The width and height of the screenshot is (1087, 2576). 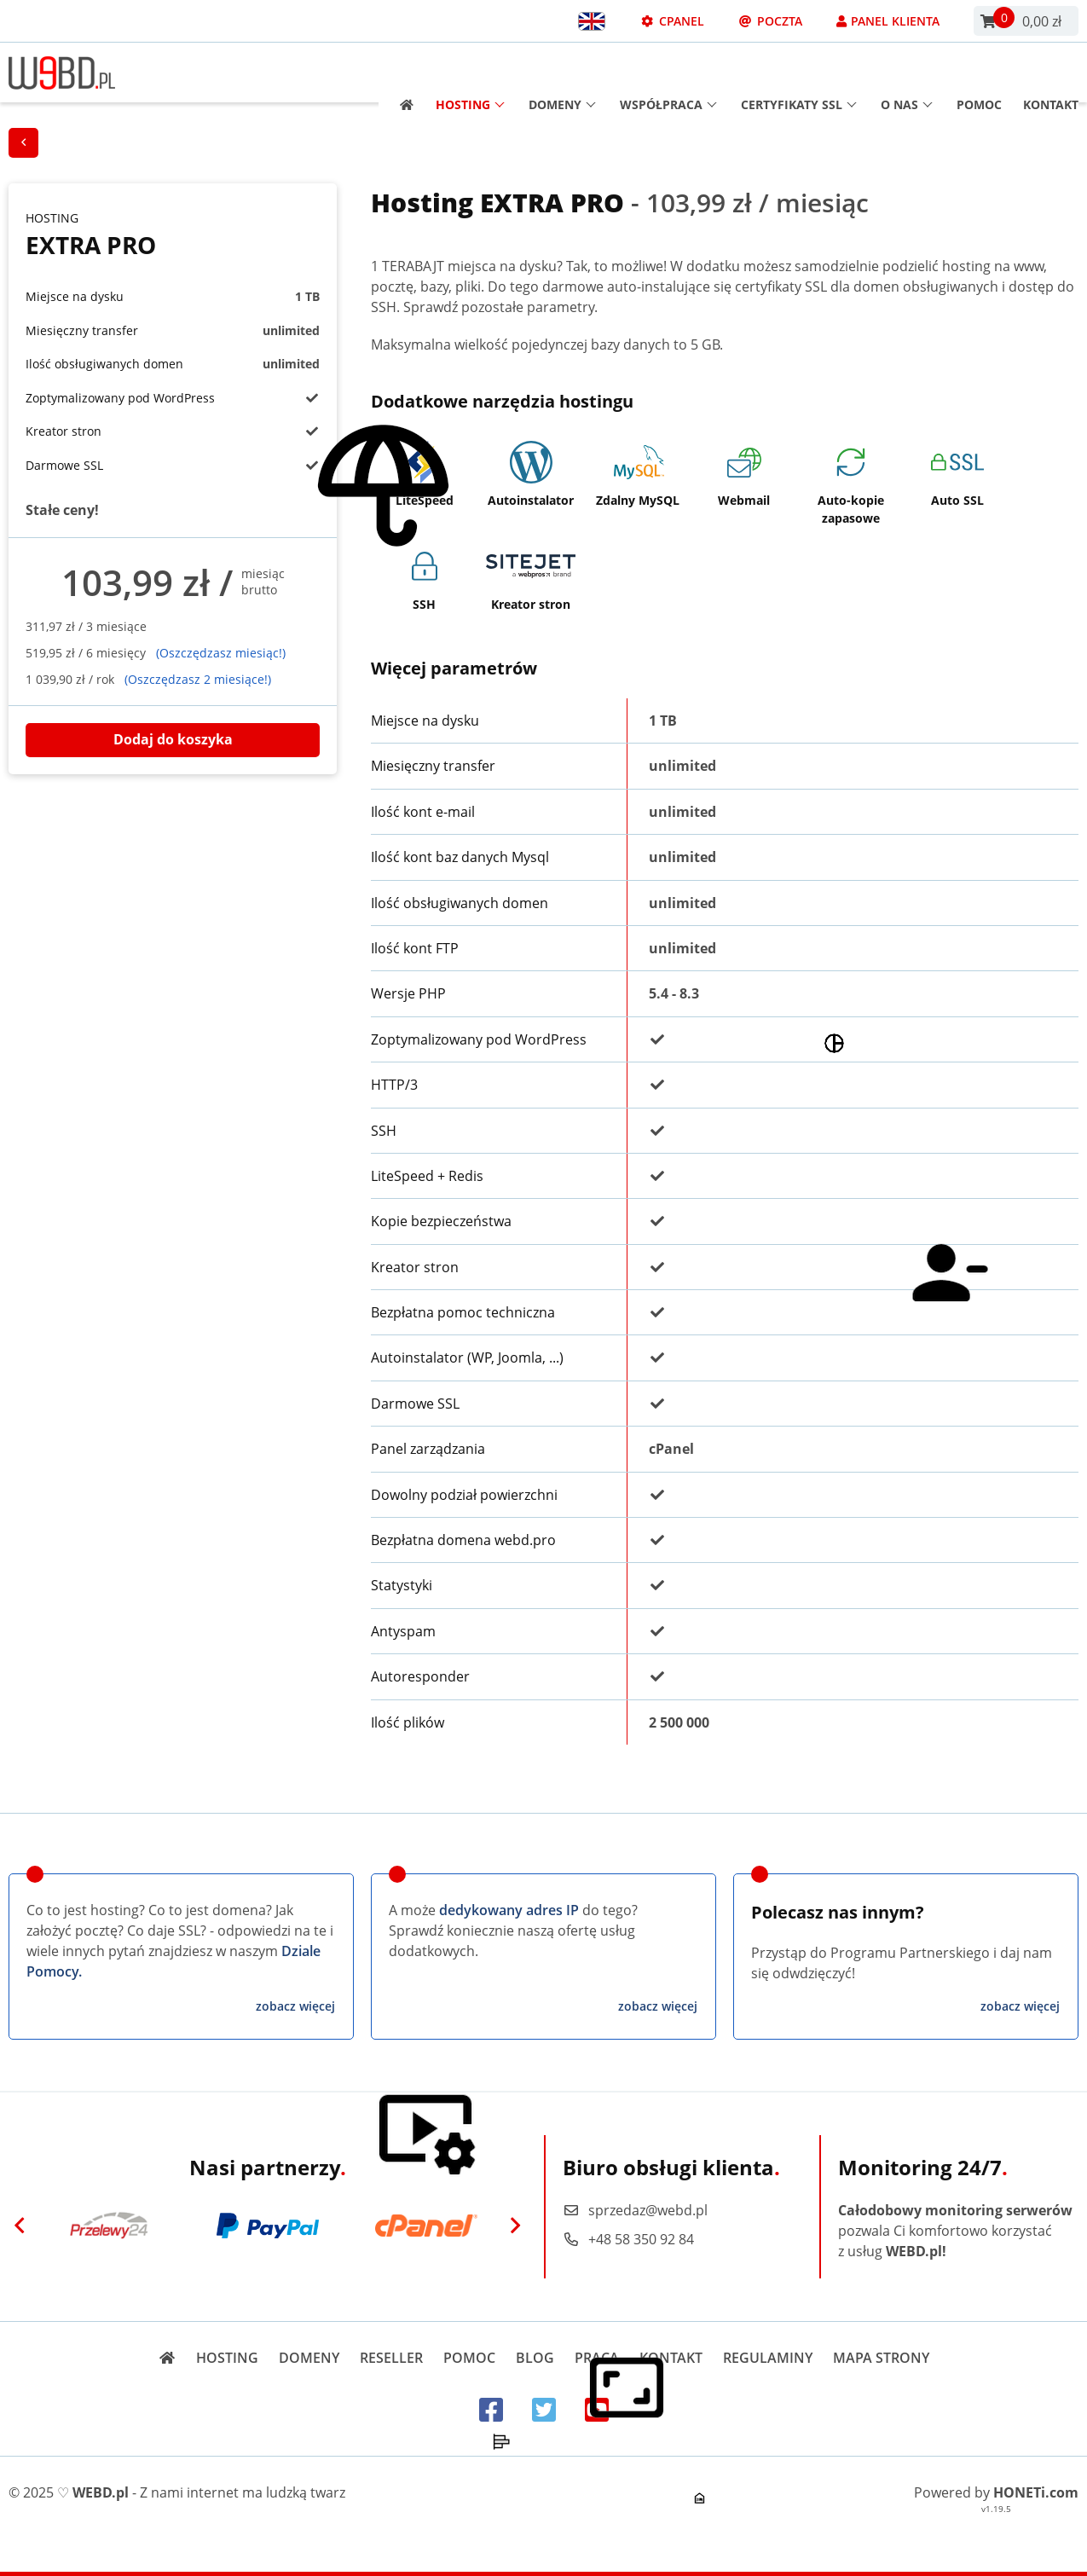 What do you see at coordinates (834, 1043) in the screenshot?
I see `view data breakdown or statistics` at bounding box center [834, 1043].